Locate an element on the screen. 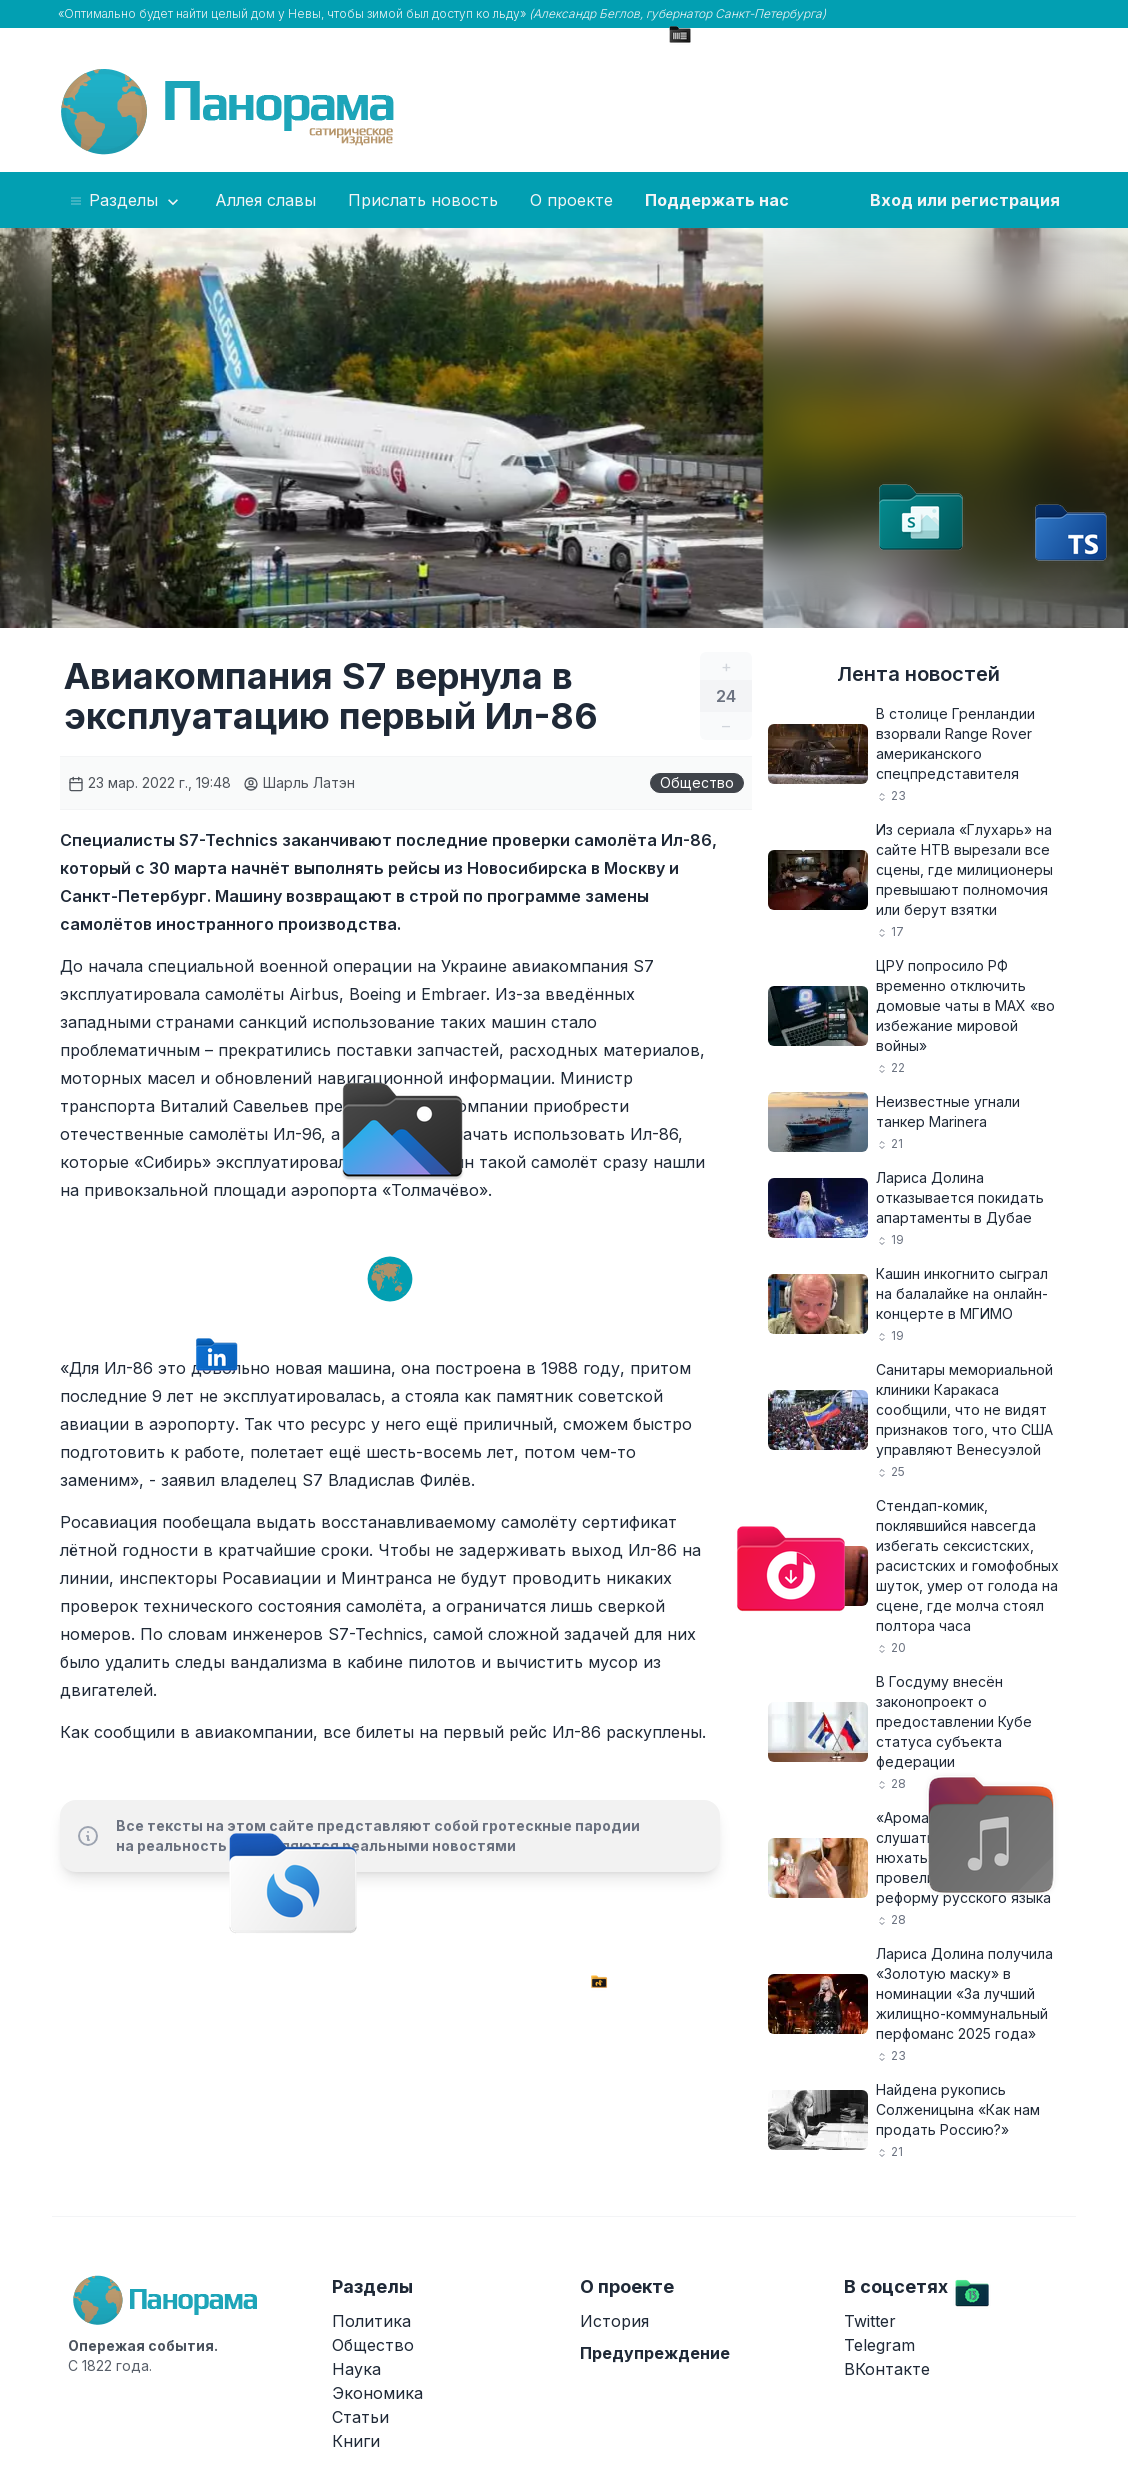 Image resolution: width=1128 pixels, height=2469 pixels. open your music folder is located at coordinates (991, 1835).